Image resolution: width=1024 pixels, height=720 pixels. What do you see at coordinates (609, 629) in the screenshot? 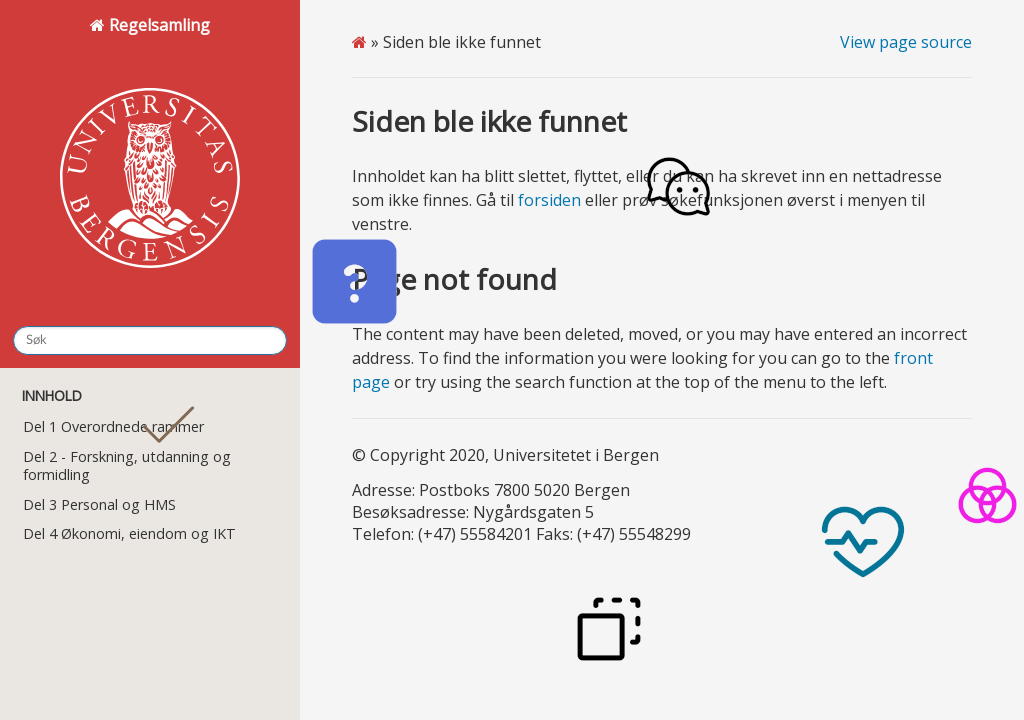
I see `send selected element to background layer` at bounding box center [609, 629].